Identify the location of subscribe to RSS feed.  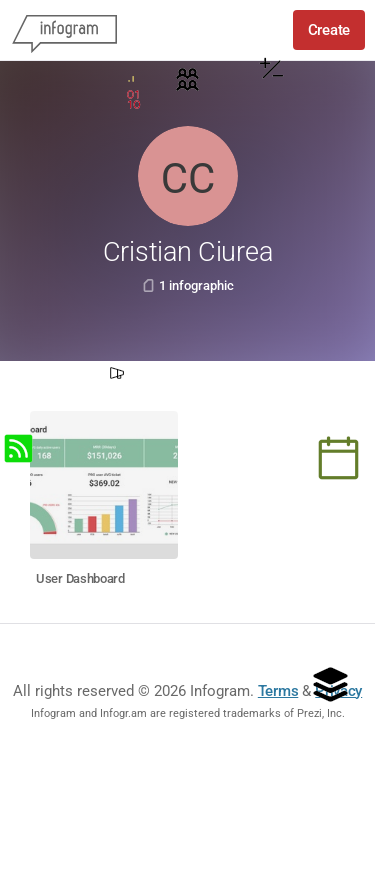
(18, 448).